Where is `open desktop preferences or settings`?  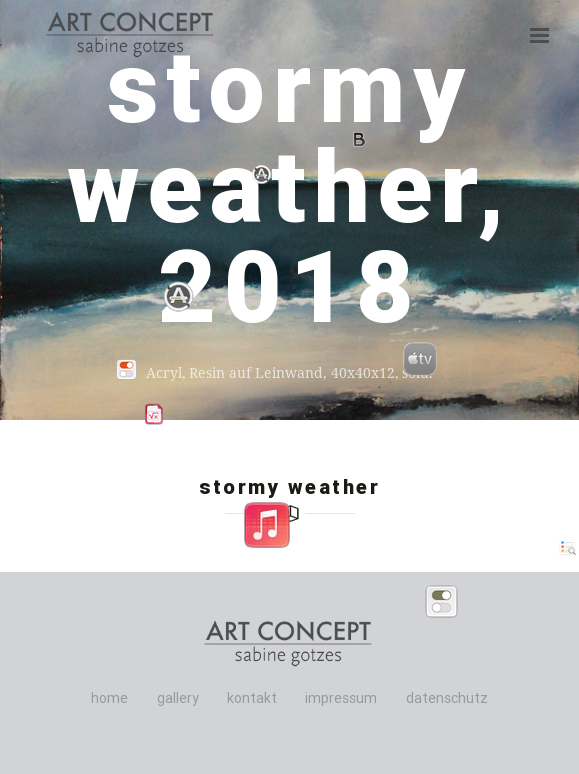 open desktop preferences or settings is located at coordinates (441, 601).